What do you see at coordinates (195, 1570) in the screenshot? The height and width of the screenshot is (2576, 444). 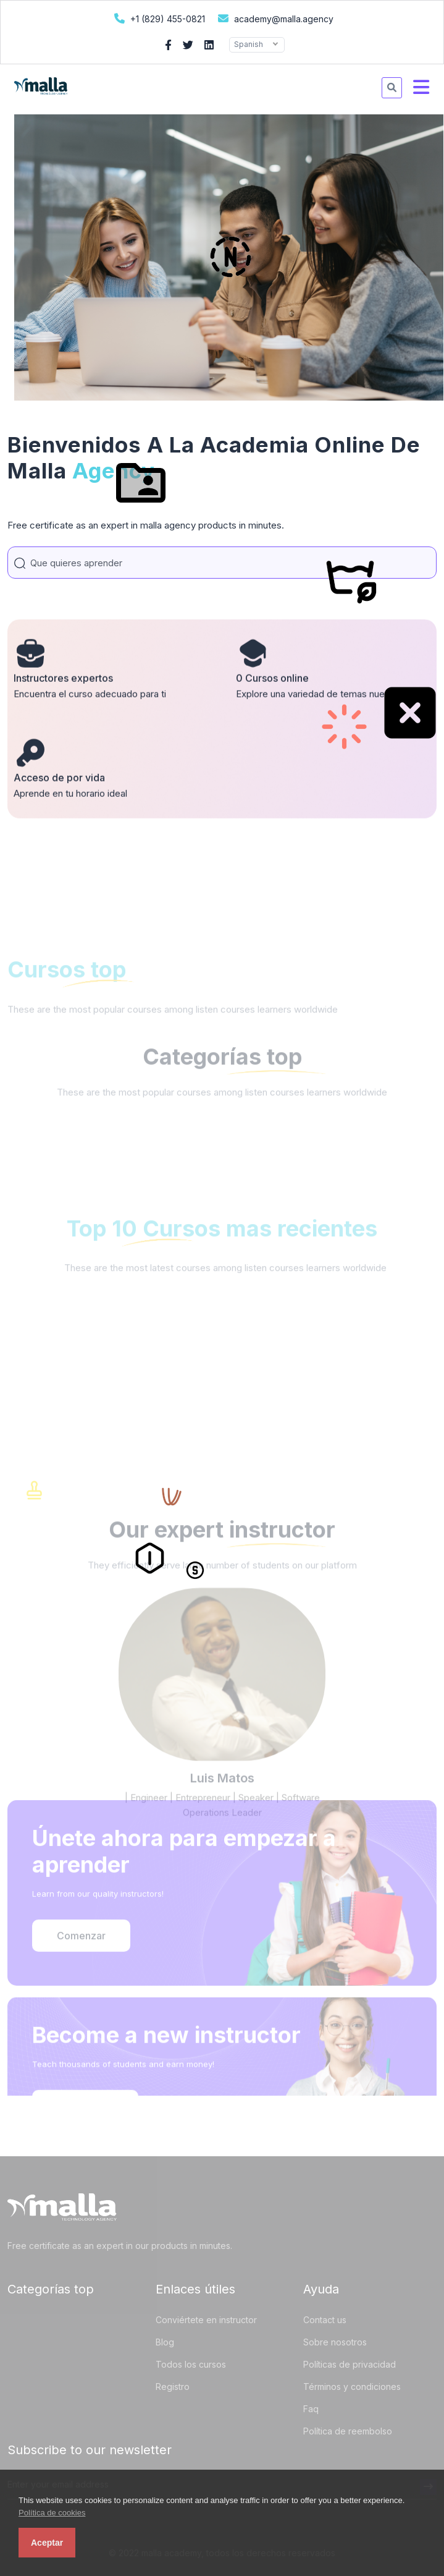 I see `indicates a word or item starting with "S"` at bounding box center [195, 1570].